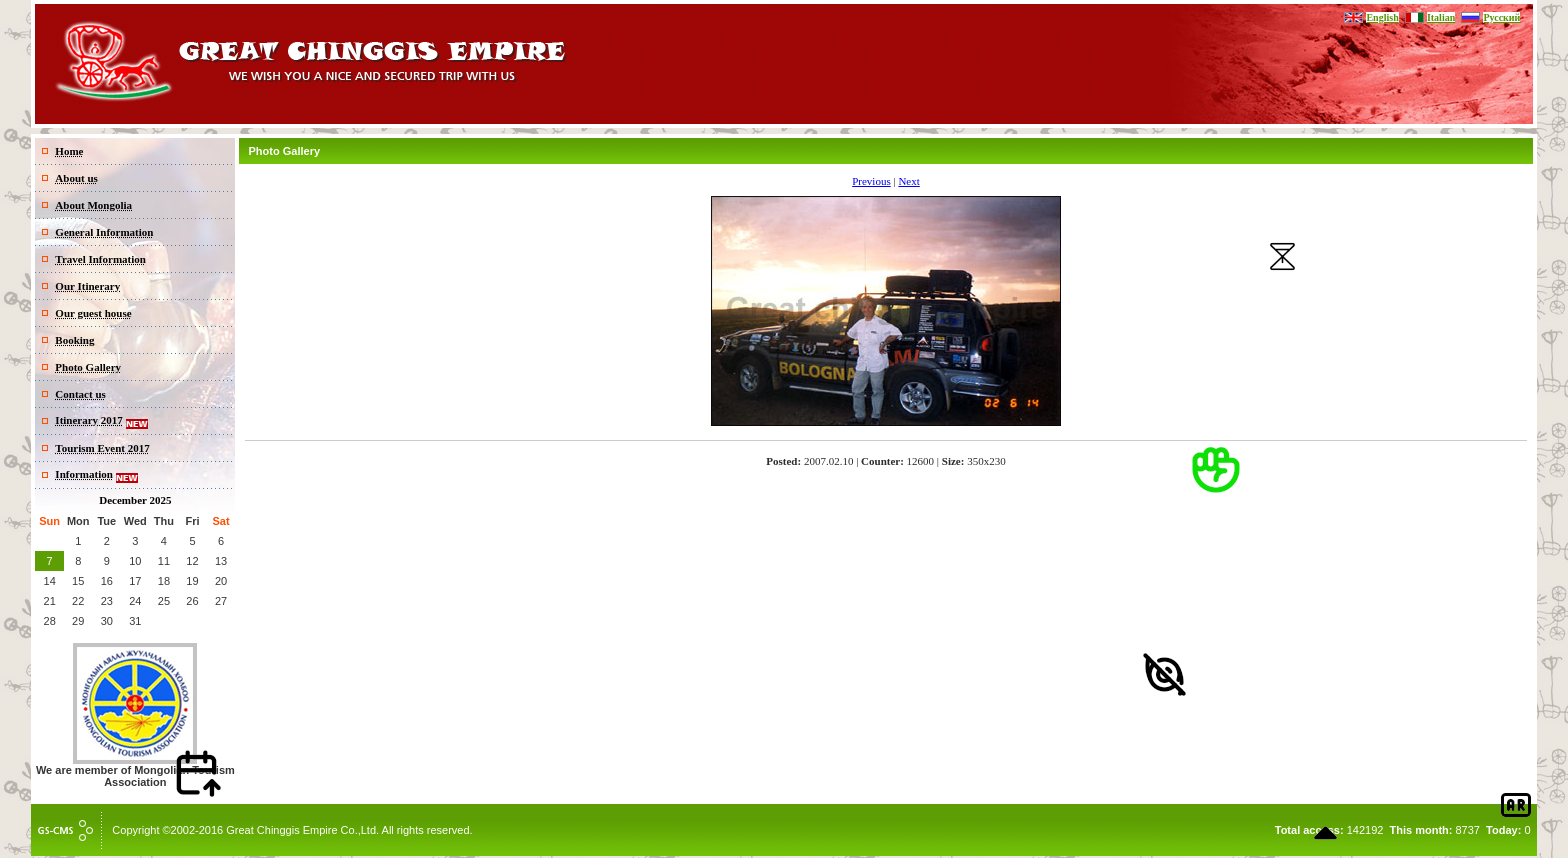  What do you see at coordinates (1164, 674) in the screenshot?
I see `disable storm alerts` at bounding box center [1164, 674].